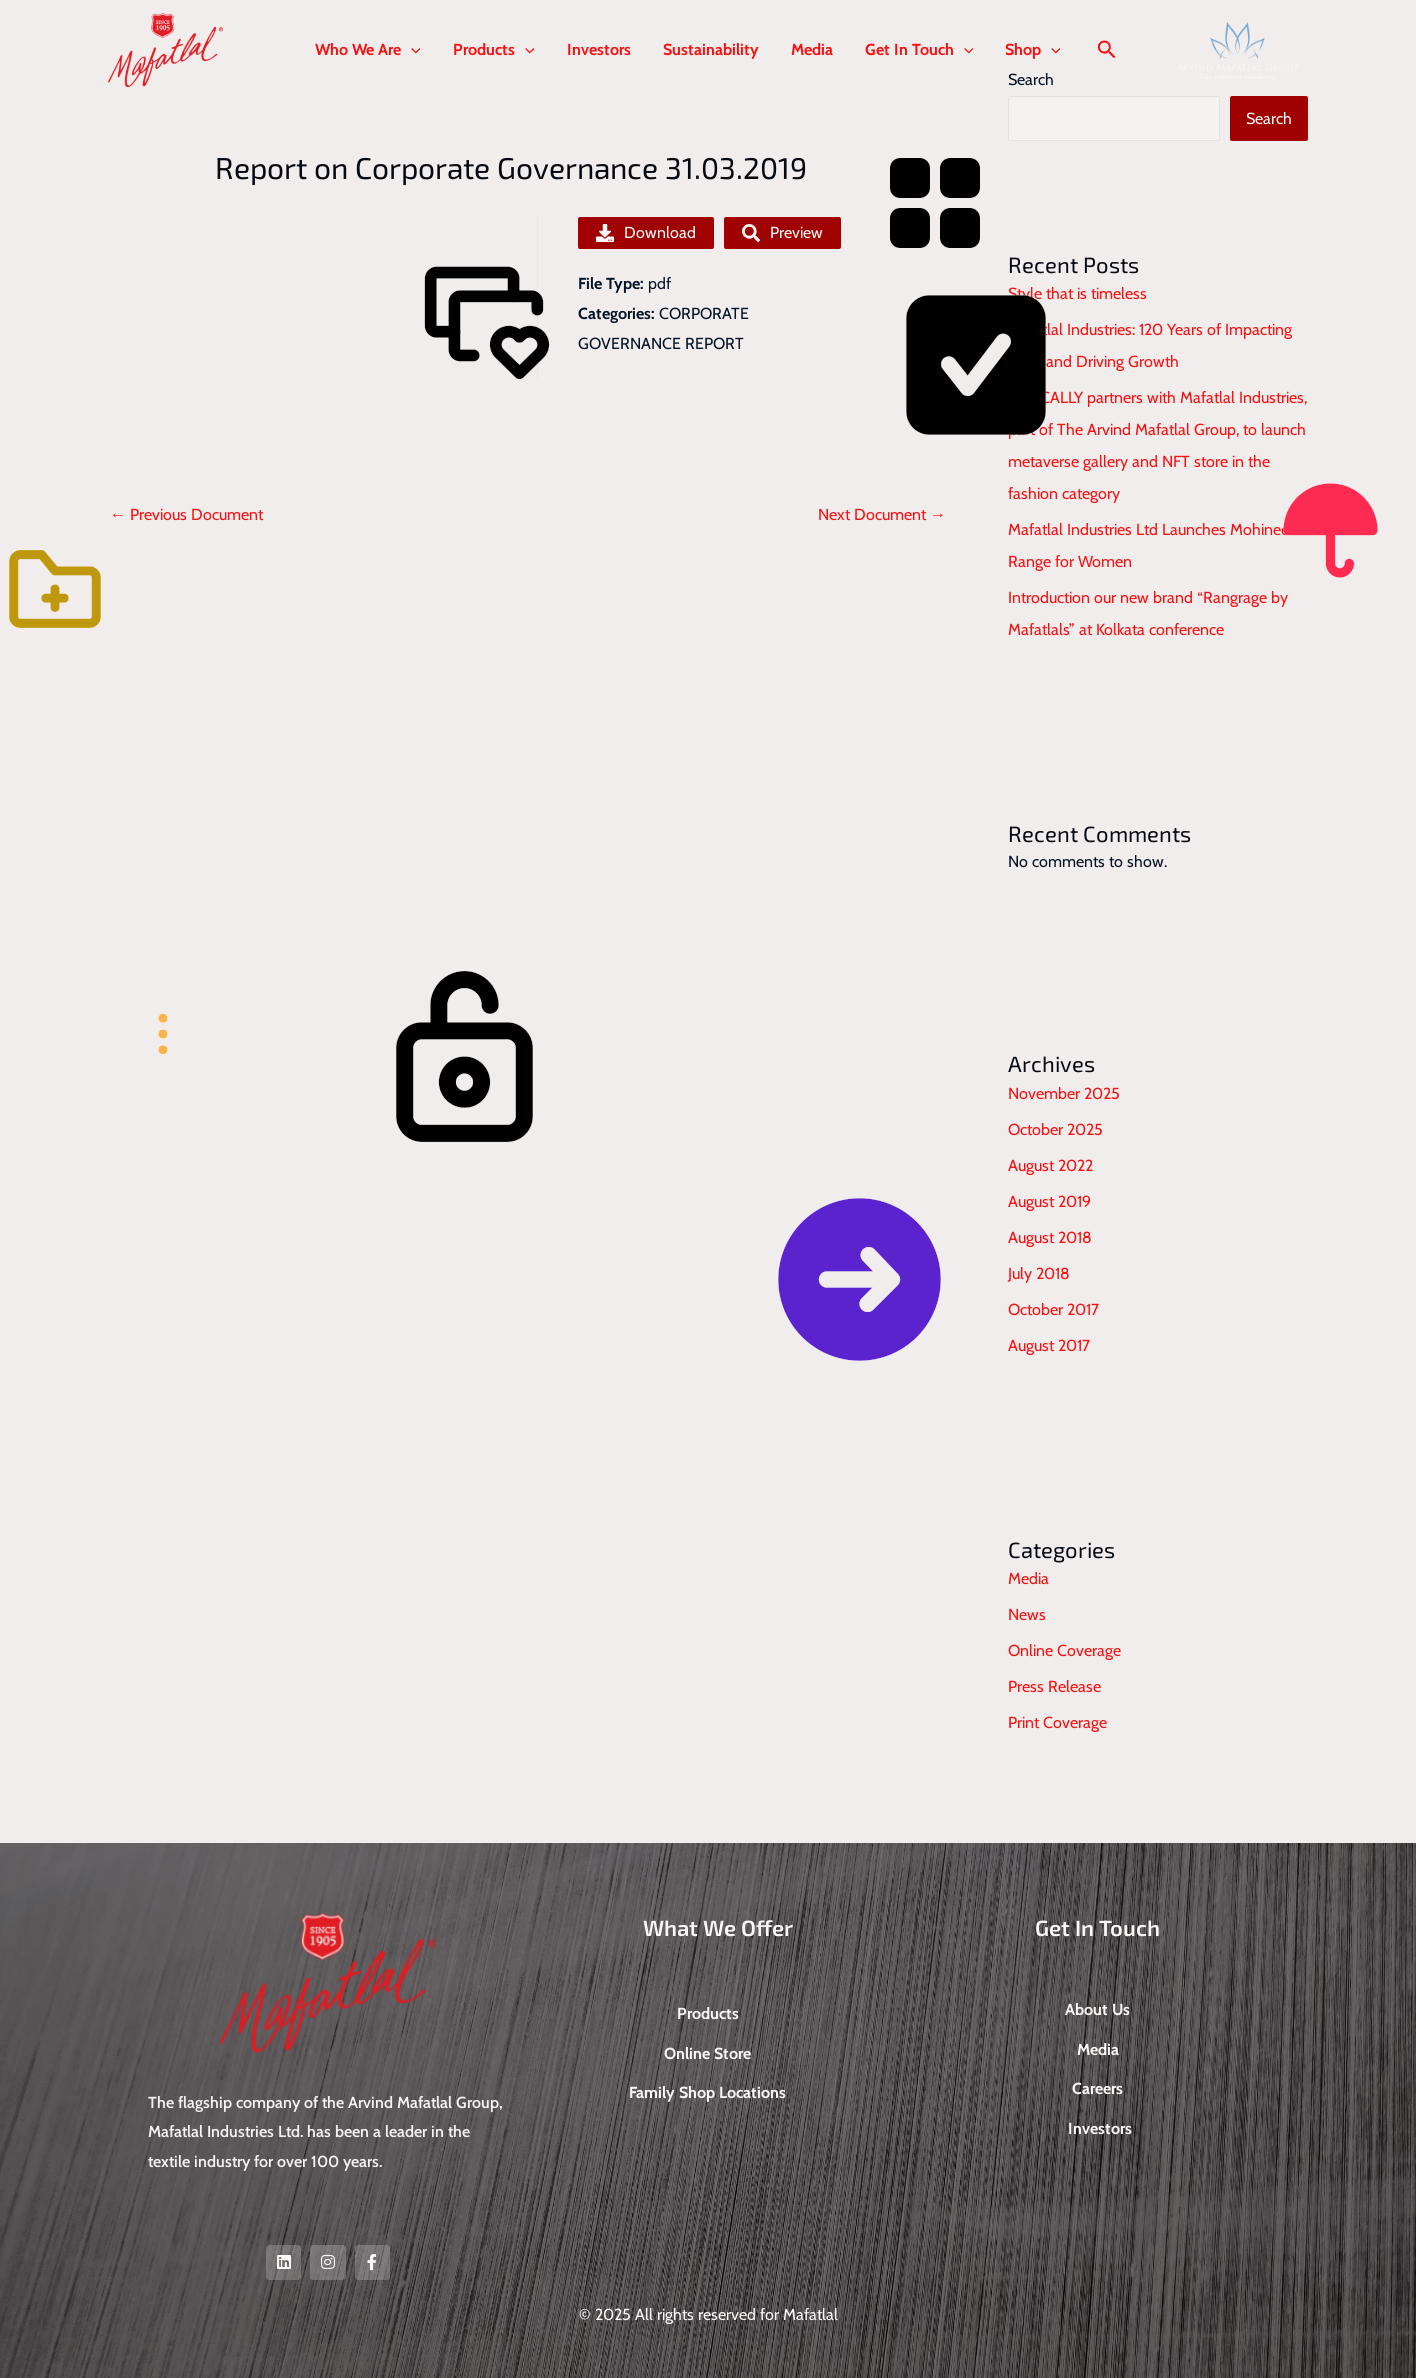 The height and width of the screenshot is (2378, 1416). Describe the element at coordinates (935, 203) in the screenshot. I see `view items in grid layout` at that location.